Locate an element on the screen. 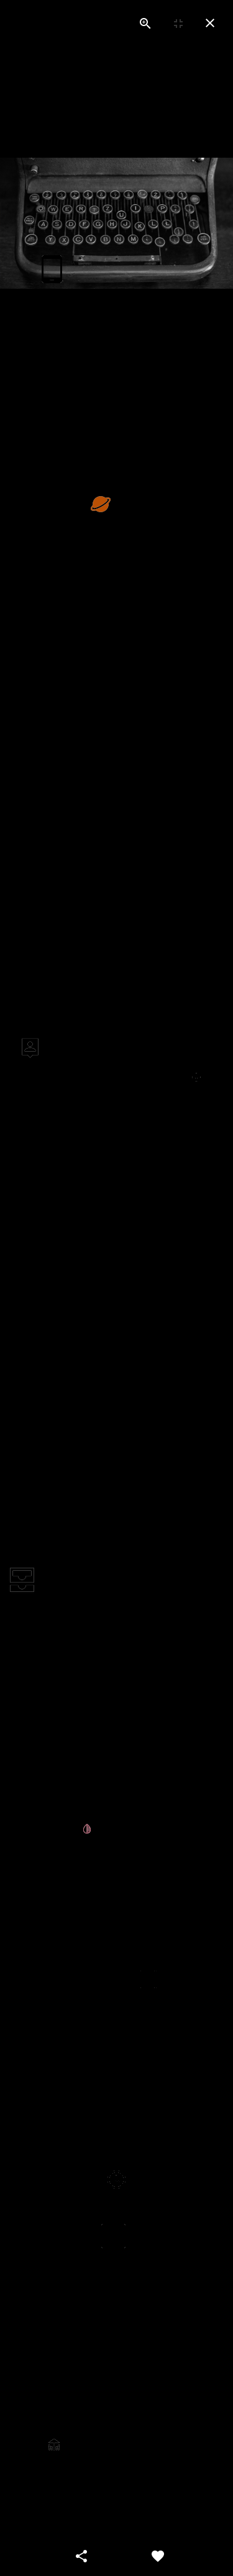  view a person's location on the map is located at coordinates (30, 1047).